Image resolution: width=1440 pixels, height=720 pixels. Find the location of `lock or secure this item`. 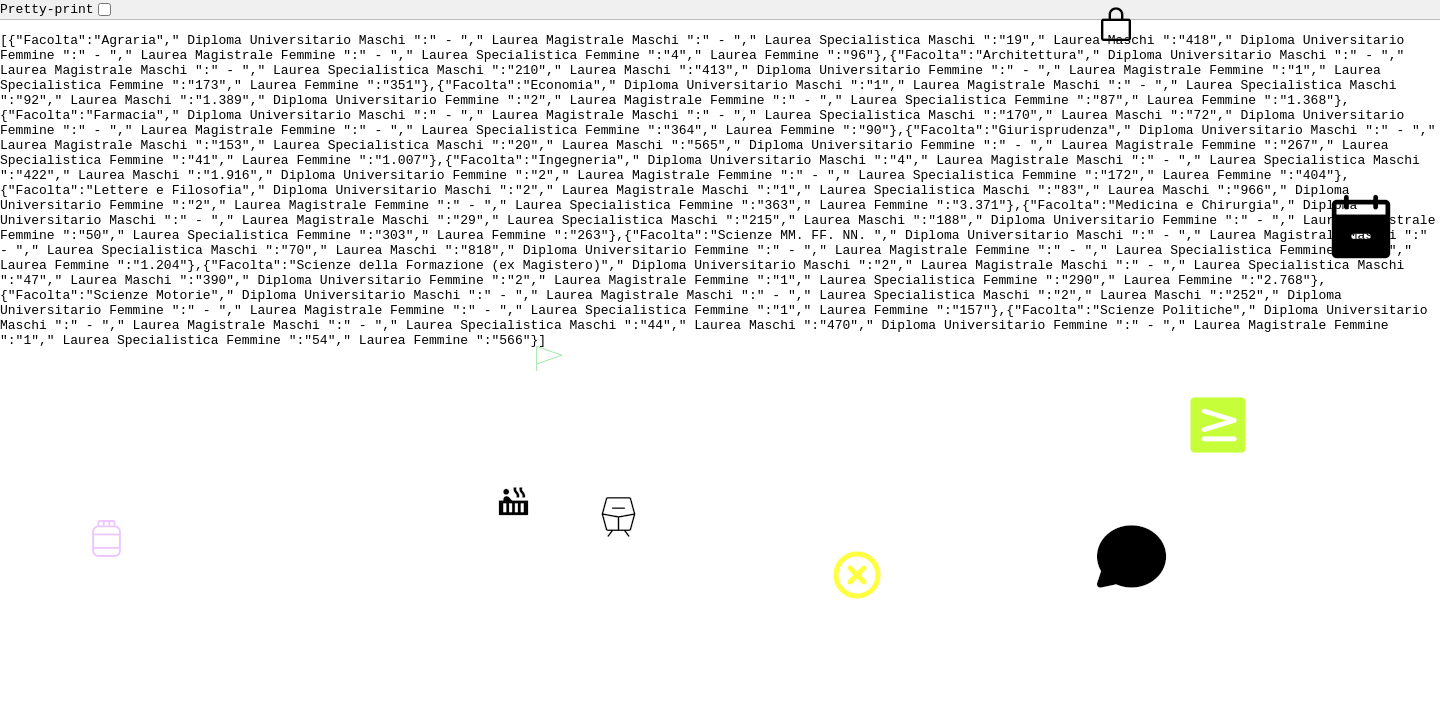

lock or secure this item is located at coordinates (1116, 26).